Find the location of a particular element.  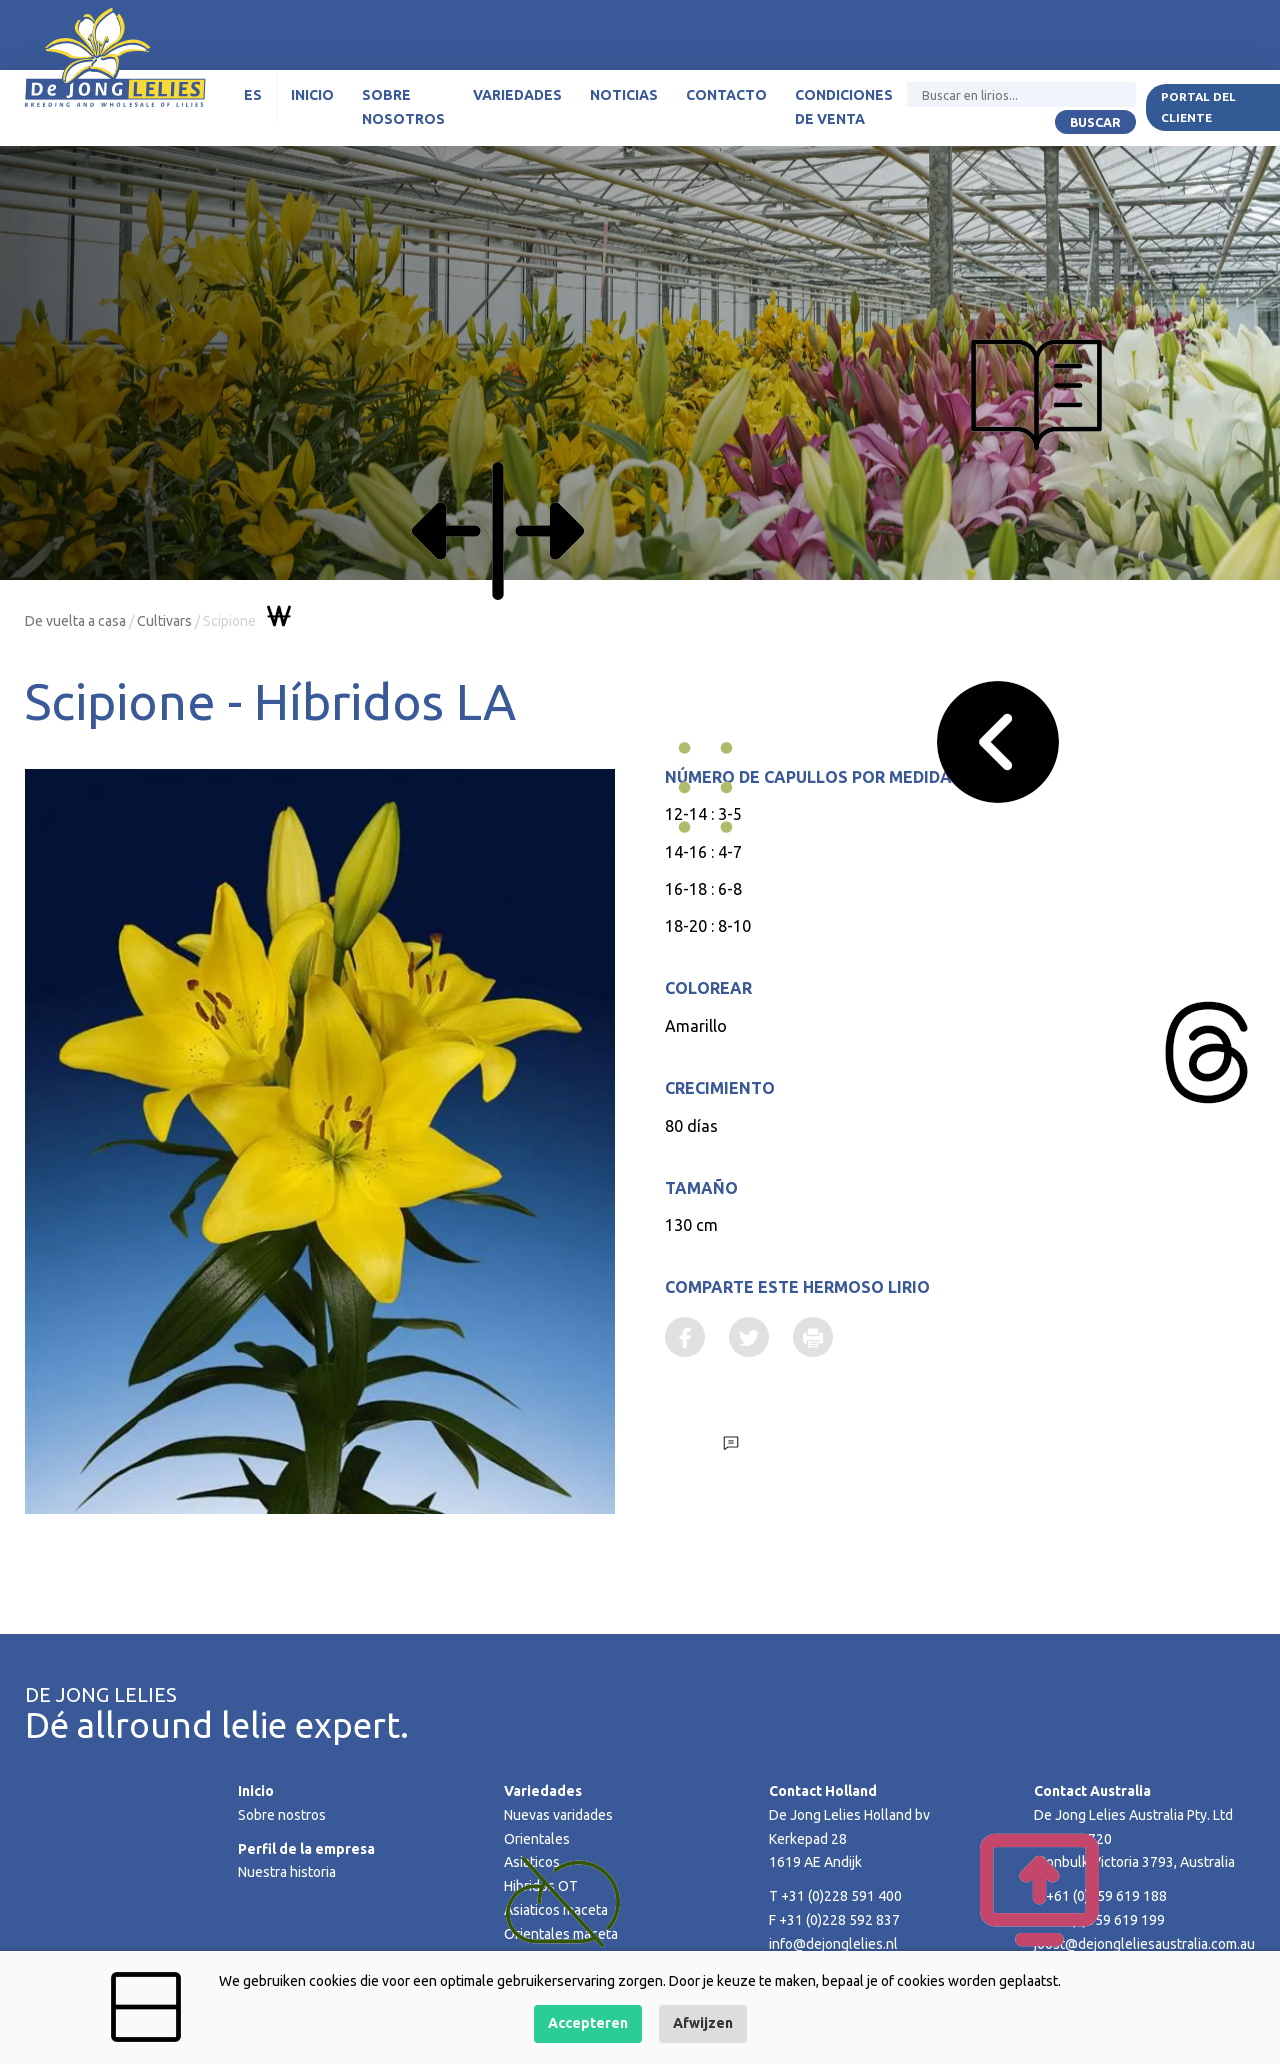

open a chat or messaging feature is located at coordinates (731, 1442).